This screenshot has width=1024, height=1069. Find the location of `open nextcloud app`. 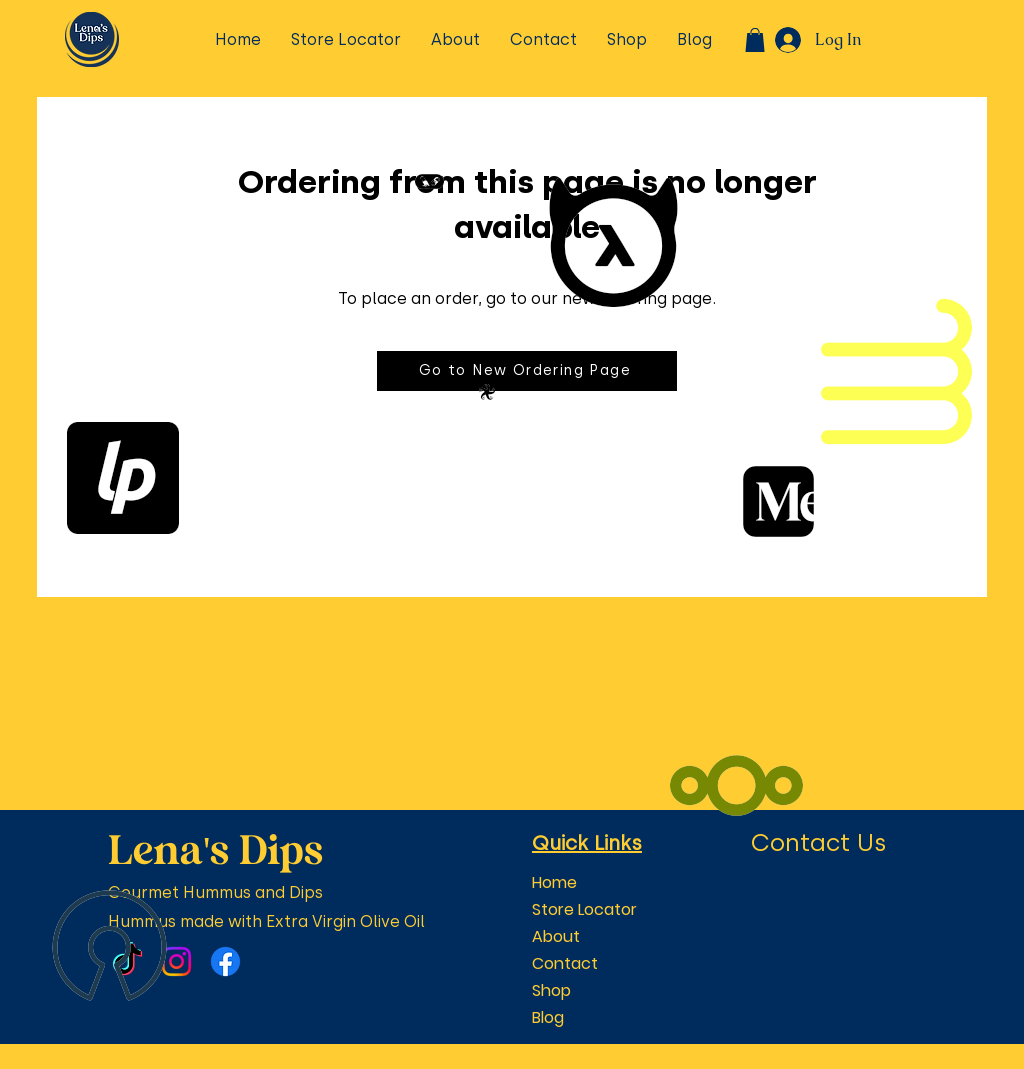

open nextcloud app is located at coordinates (736, 785).